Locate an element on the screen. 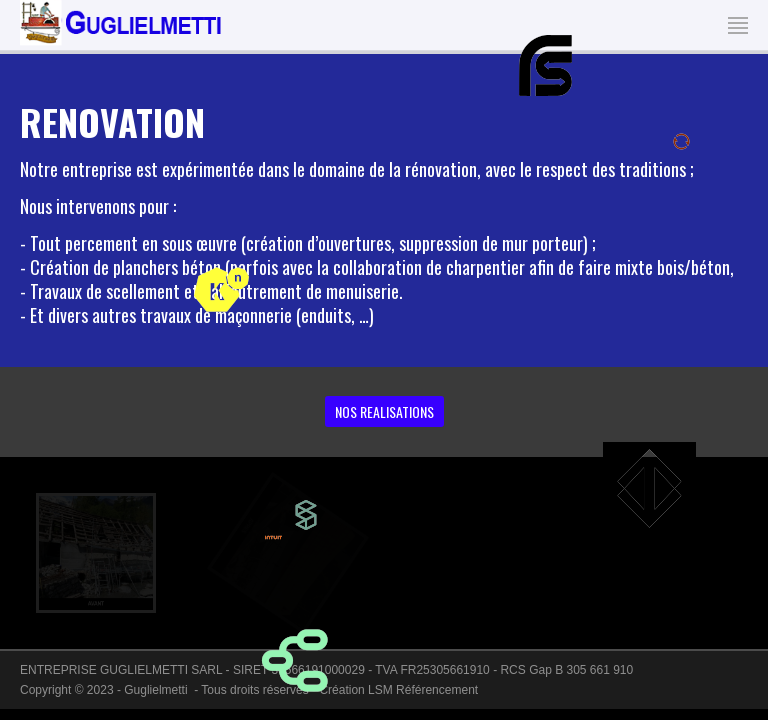  rsocket protocol or framework branding is located at coordinates (545, 65).